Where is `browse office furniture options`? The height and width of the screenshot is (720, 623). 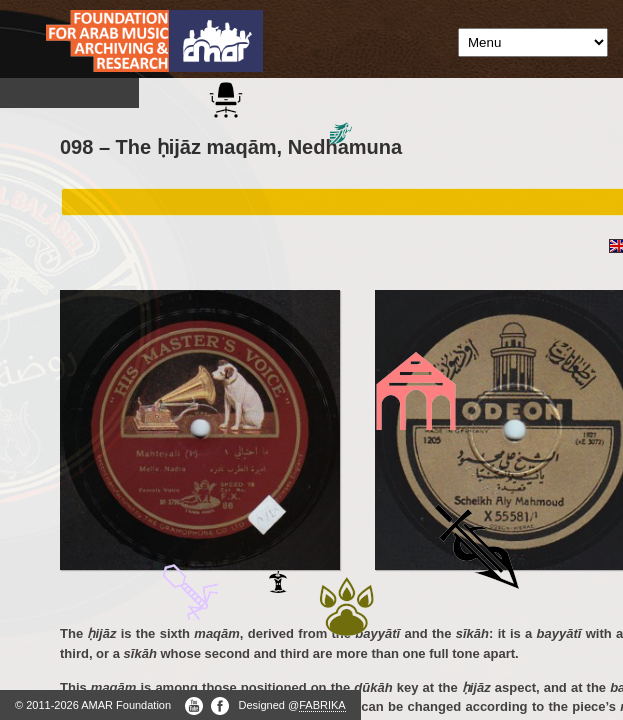
browse office furniture options is located at coordinates (226, 100).